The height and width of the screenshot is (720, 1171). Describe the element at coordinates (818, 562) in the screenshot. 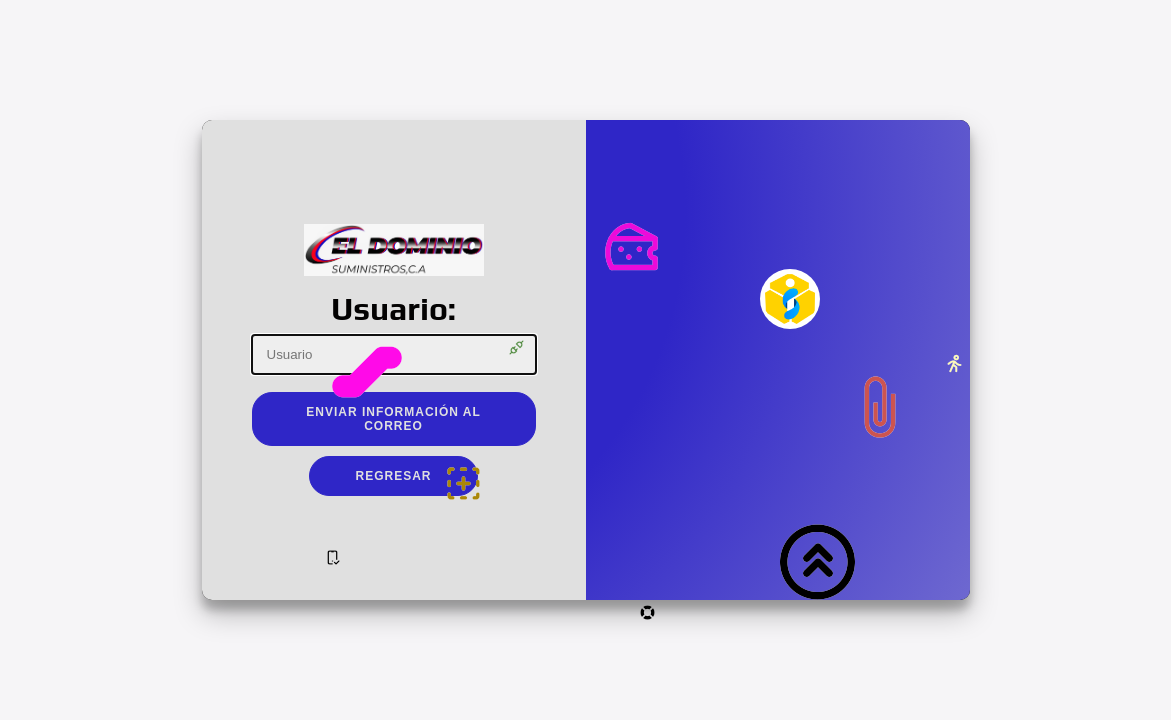

I see `scroll to top of page` at that location.